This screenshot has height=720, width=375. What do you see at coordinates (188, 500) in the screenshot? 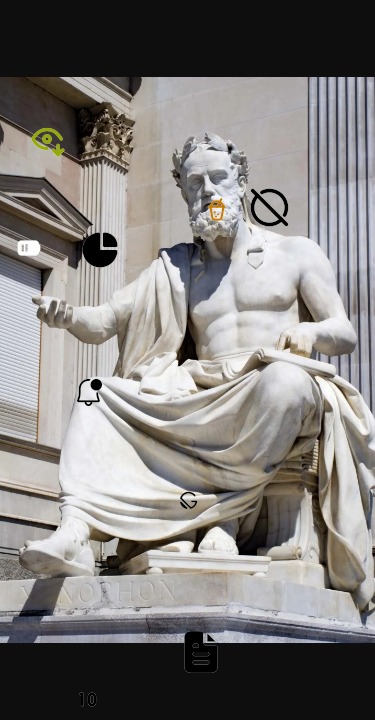
I see `Gatsby framework logo` at bounding box center [188, 500].